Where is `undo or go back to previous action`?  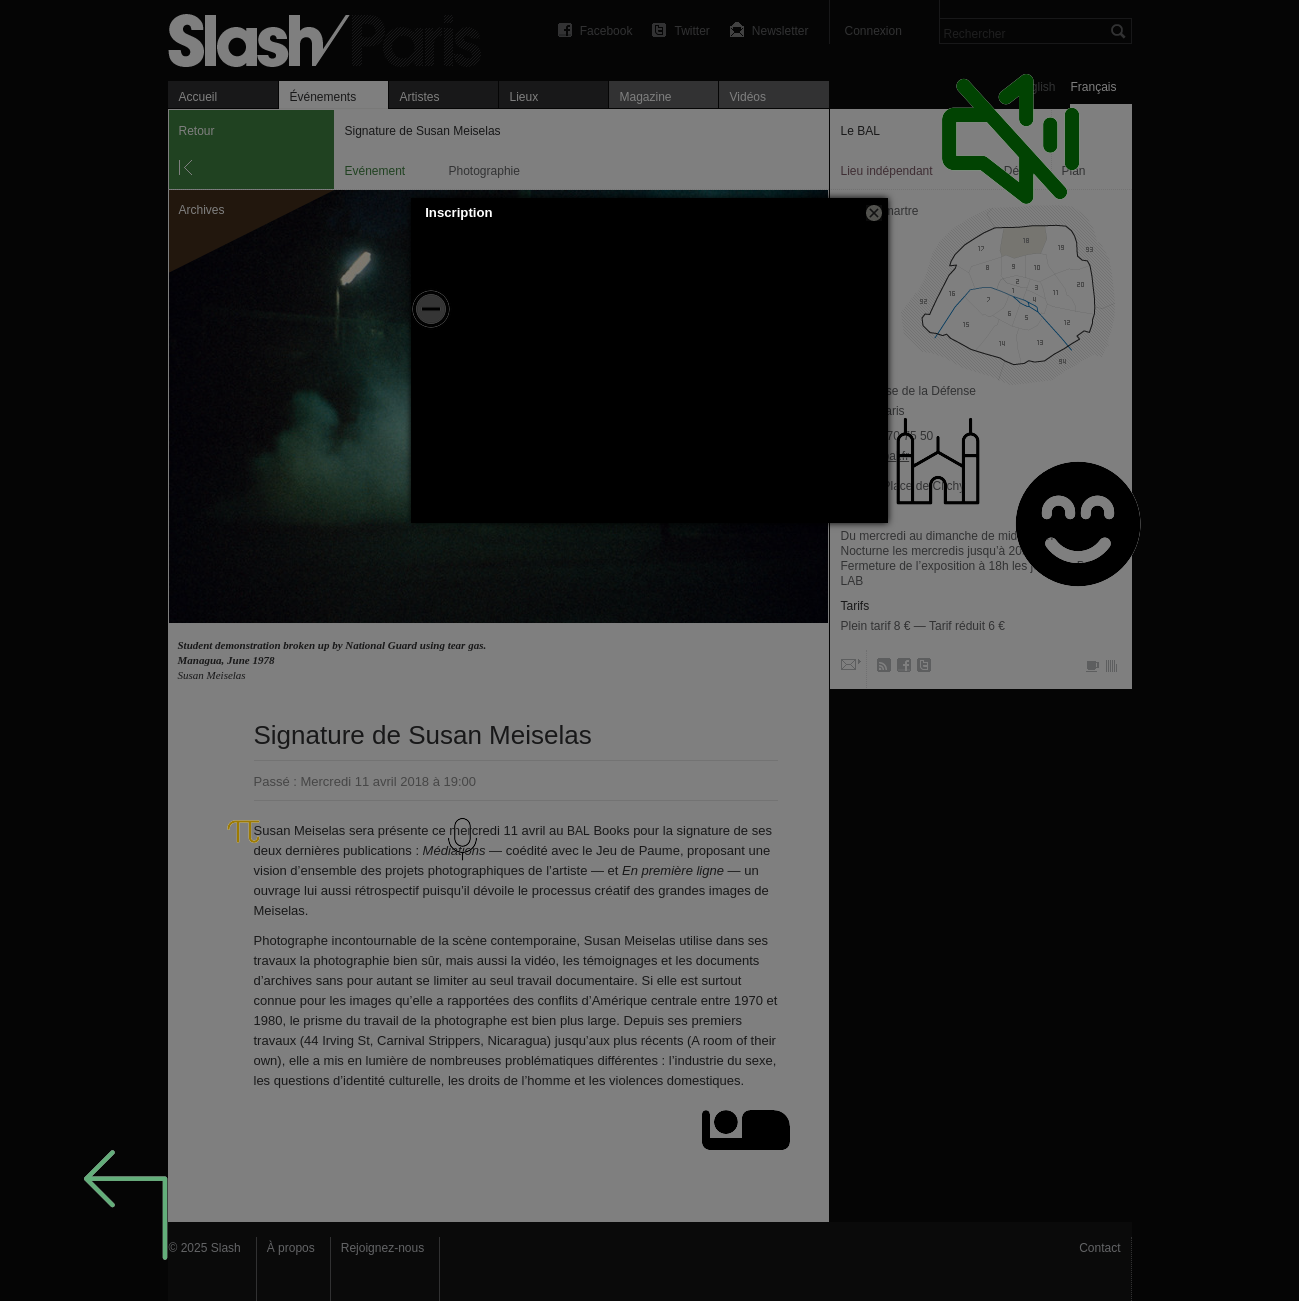 undo or go back to previous action is located at coordinates (130, 1205).